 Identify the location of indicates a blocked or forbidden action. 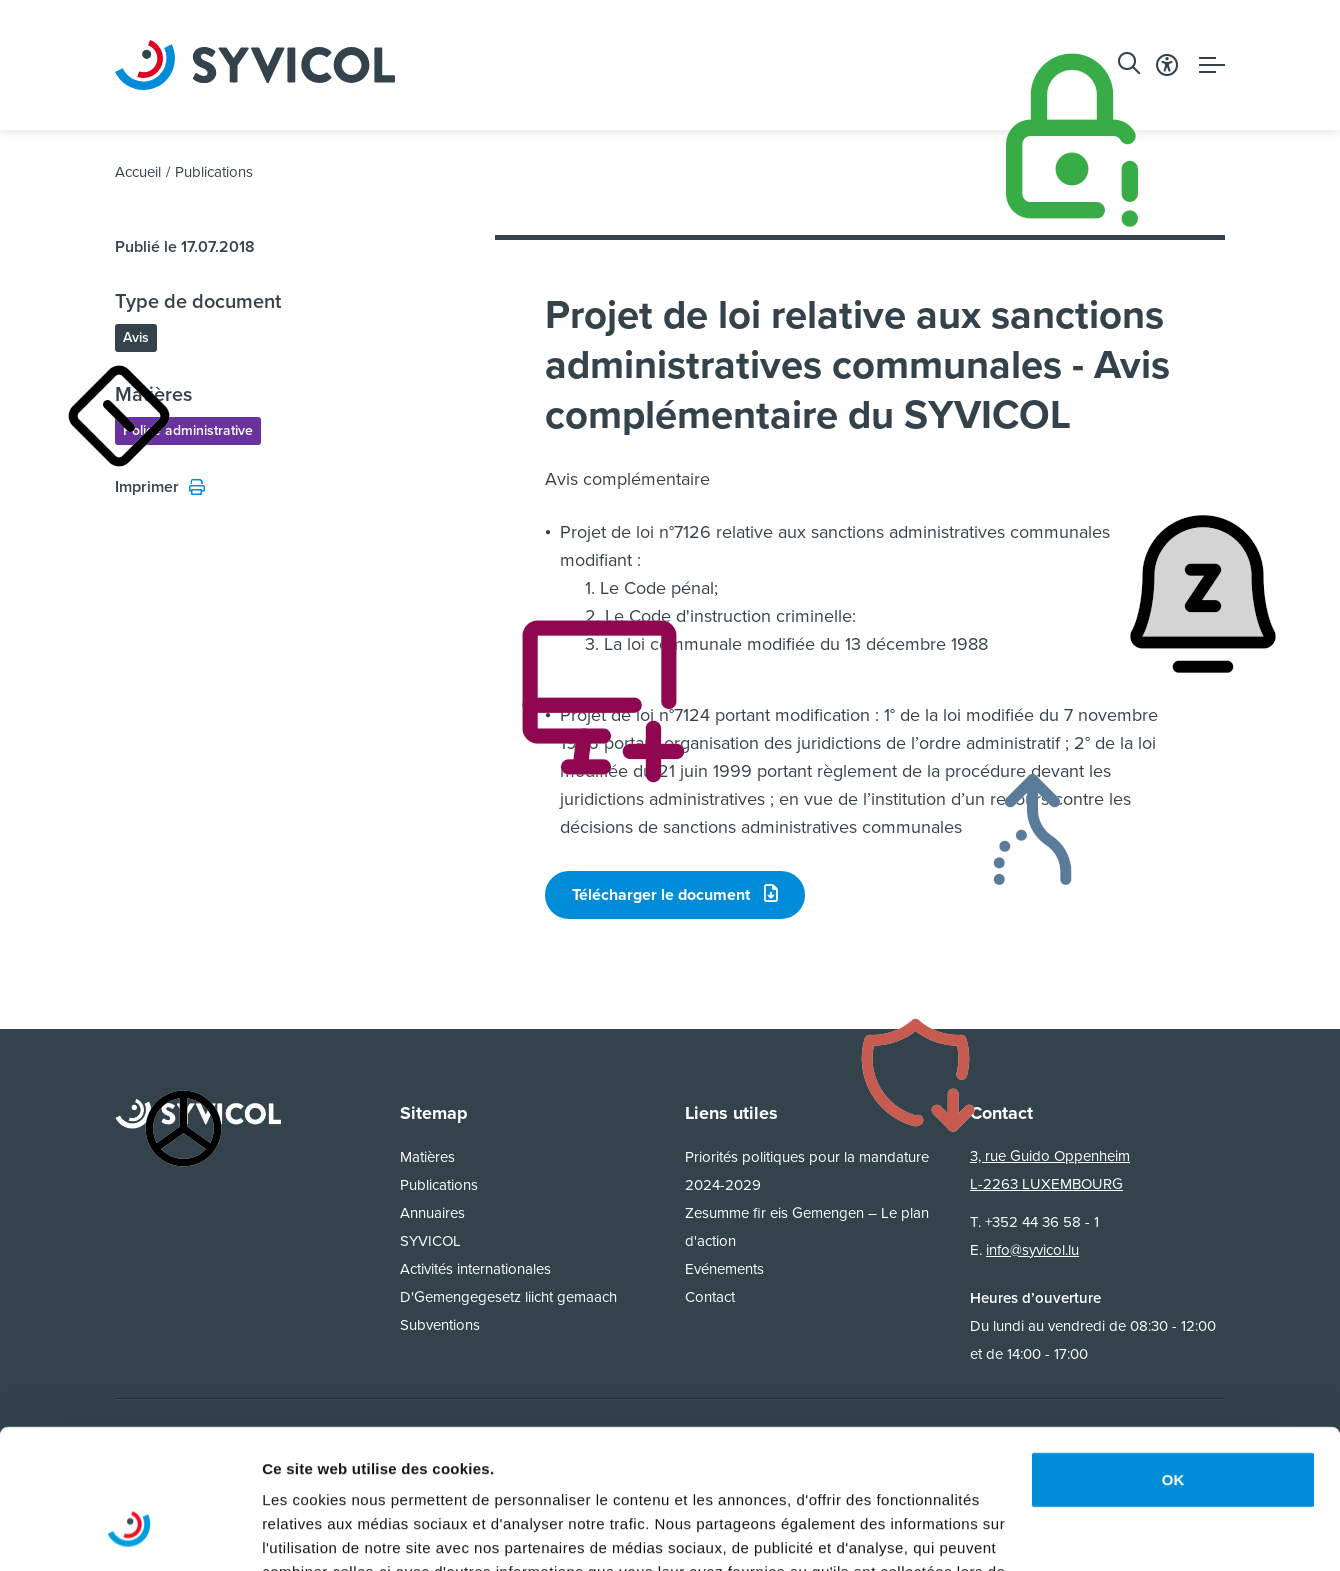
(119, 416).